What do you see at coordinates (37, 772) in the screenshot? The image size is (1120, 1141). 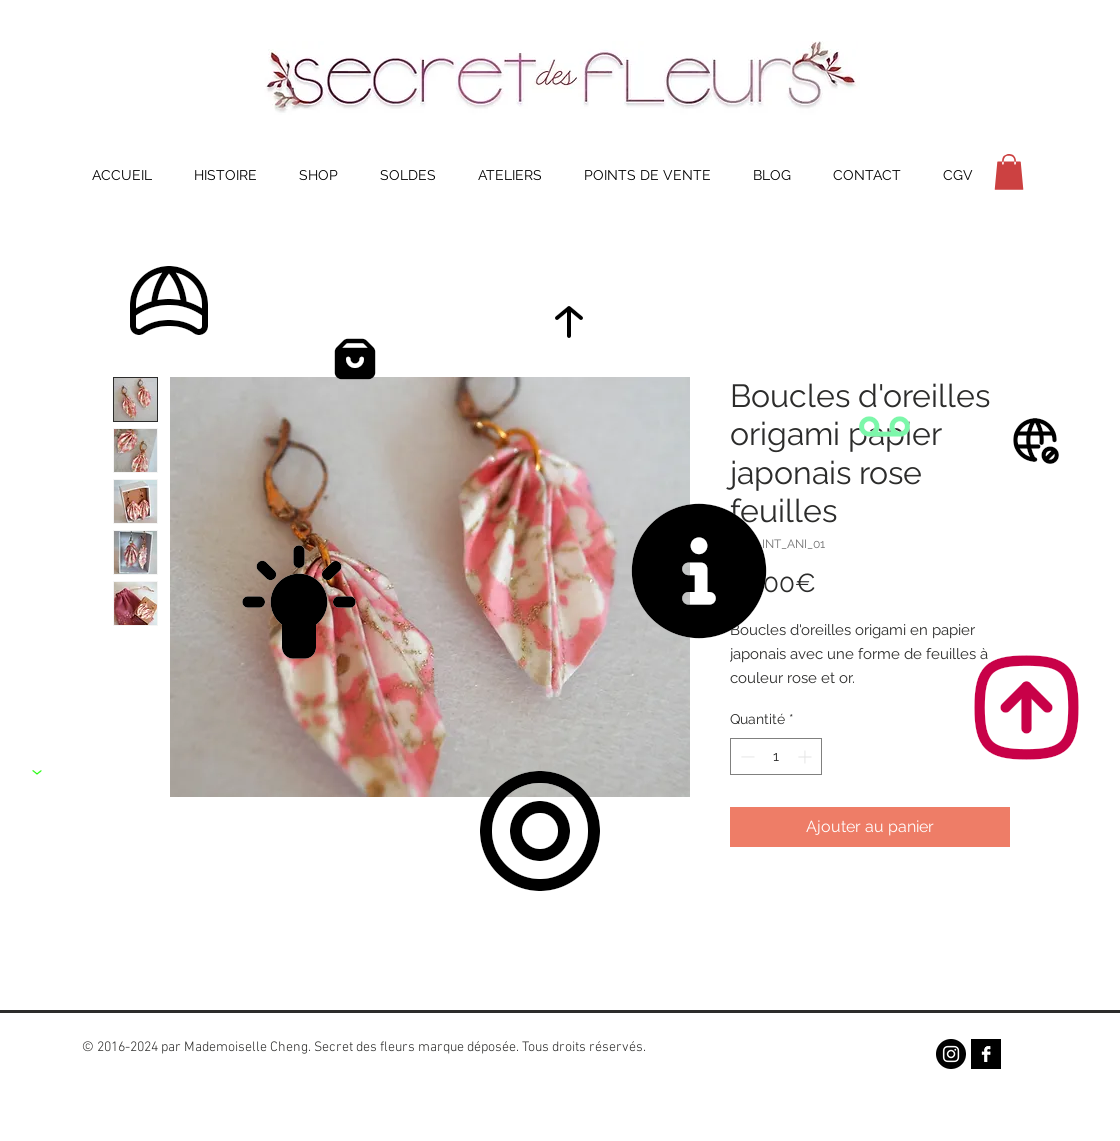 I see `expand dropdown menu or content` at bounding box center [37, 772].